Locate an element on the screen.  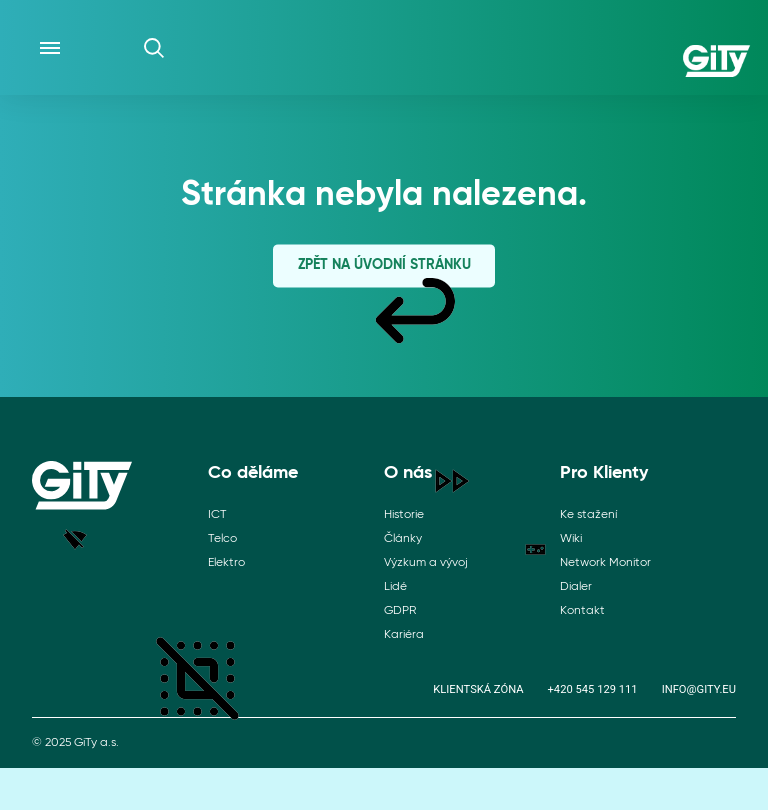
deselect all items is located at coordinates (197, 678).